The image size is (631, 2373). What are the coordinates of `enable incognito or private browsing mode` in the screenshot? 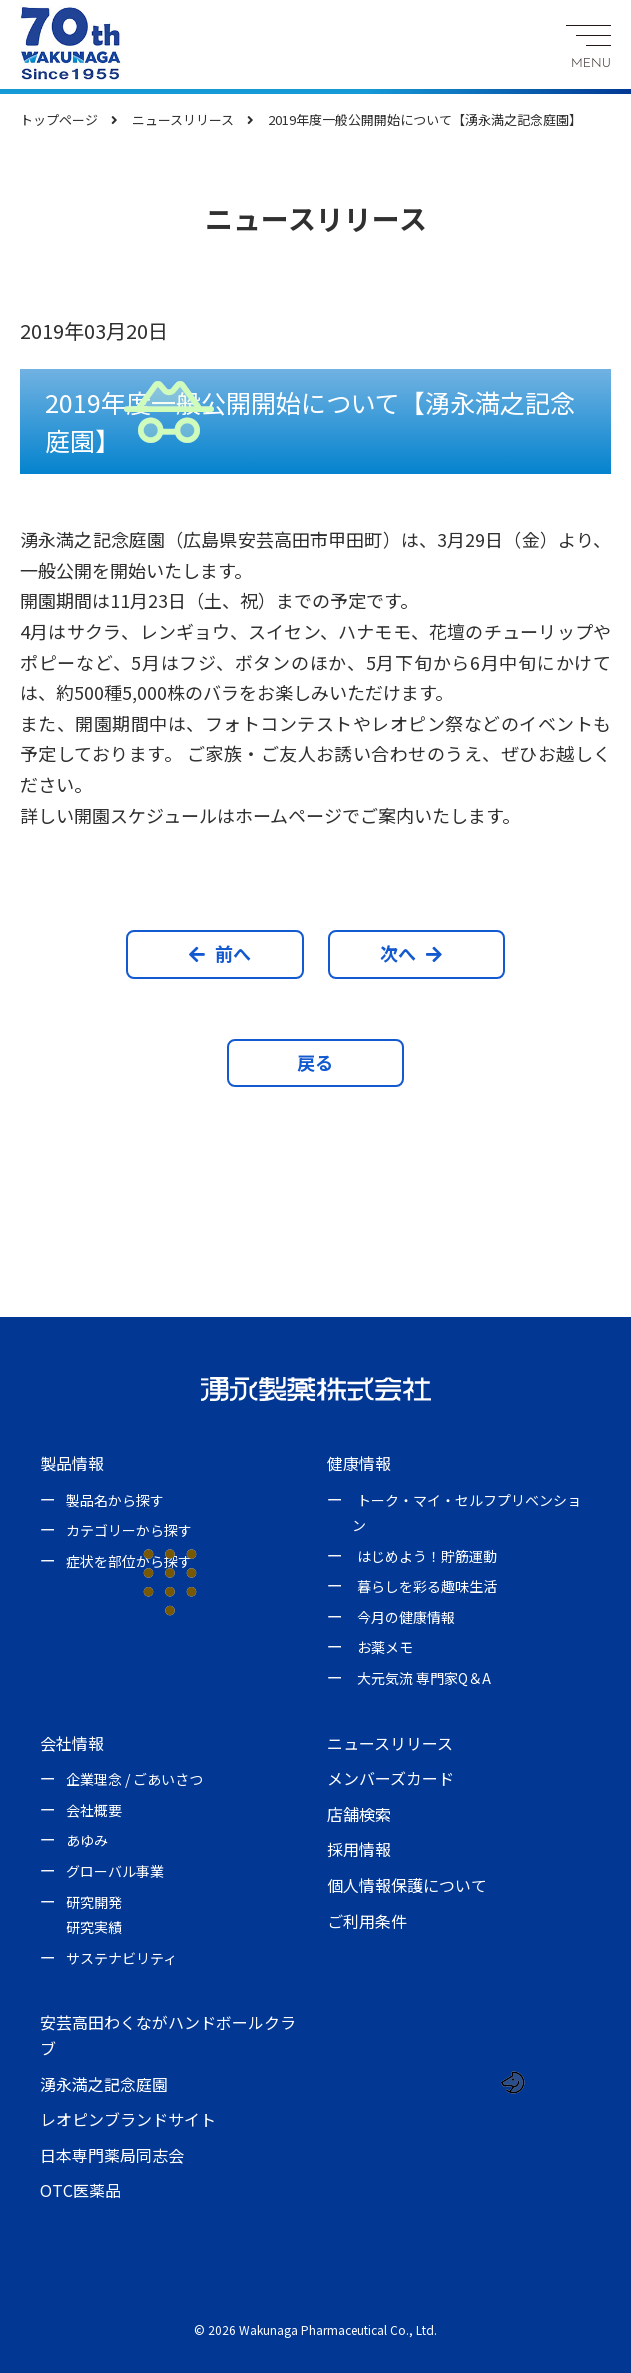 It's located at (169, 412).